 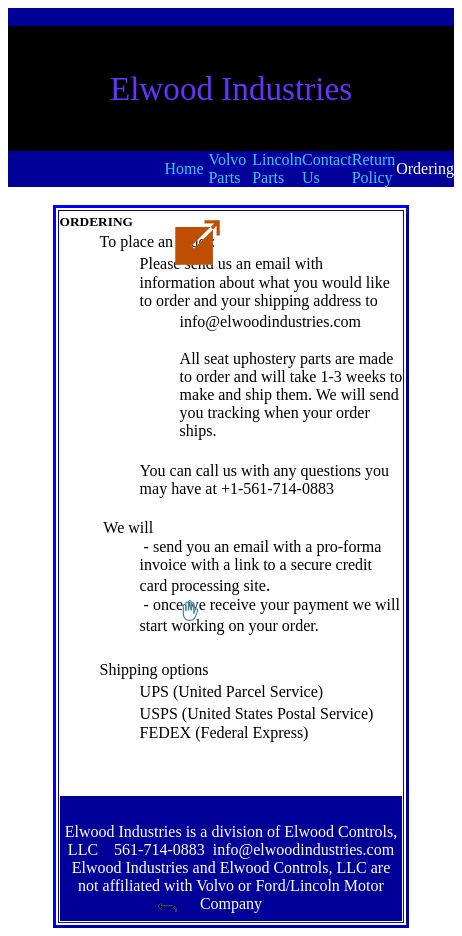 I want to click on open link in new tab or window, so click(x=197, y=242).